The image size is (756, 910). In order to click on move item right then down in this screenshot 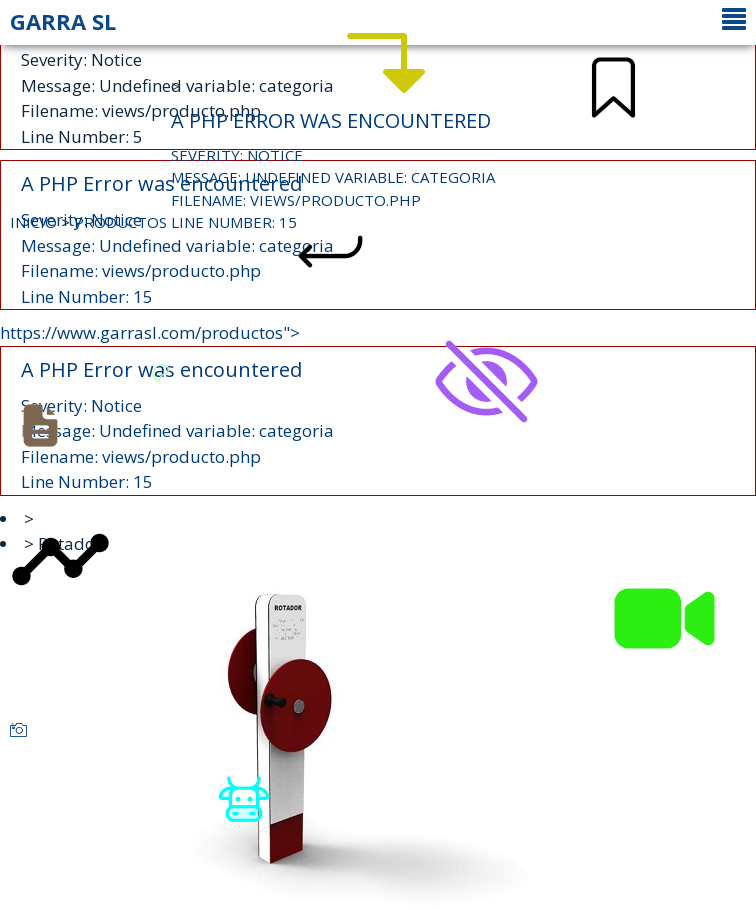, I will do `click(386, 60)`.